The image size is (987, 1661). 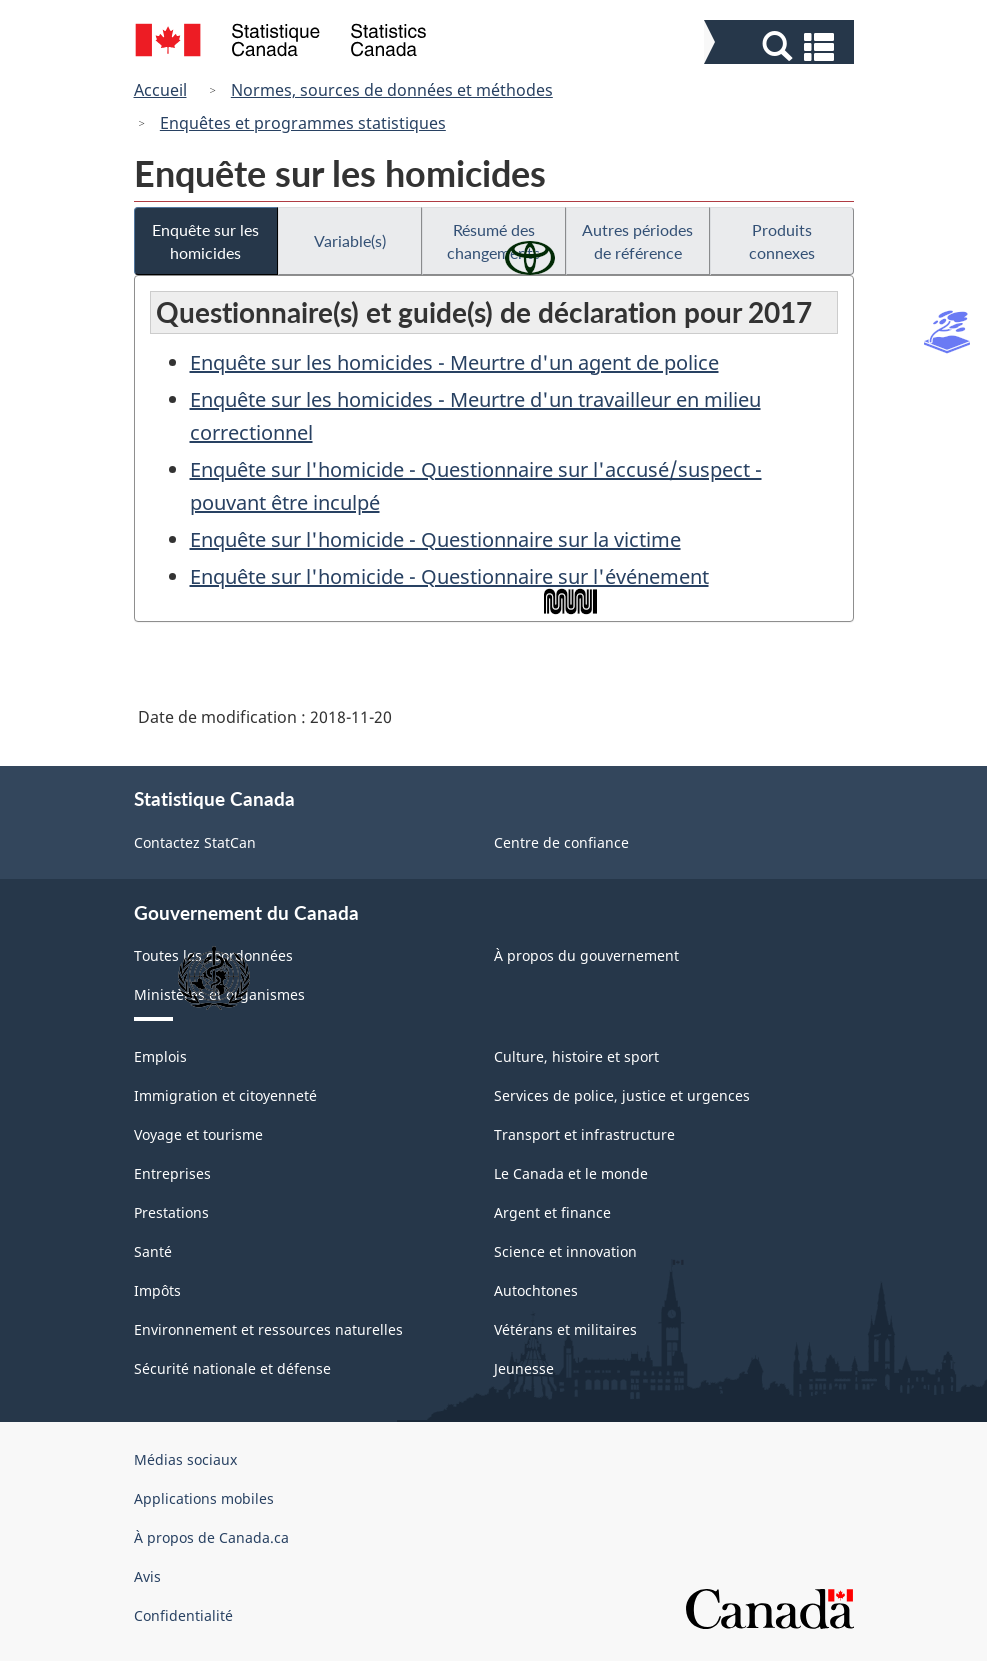 I want to click on world health organization official logo, so click(x=214, y=978).